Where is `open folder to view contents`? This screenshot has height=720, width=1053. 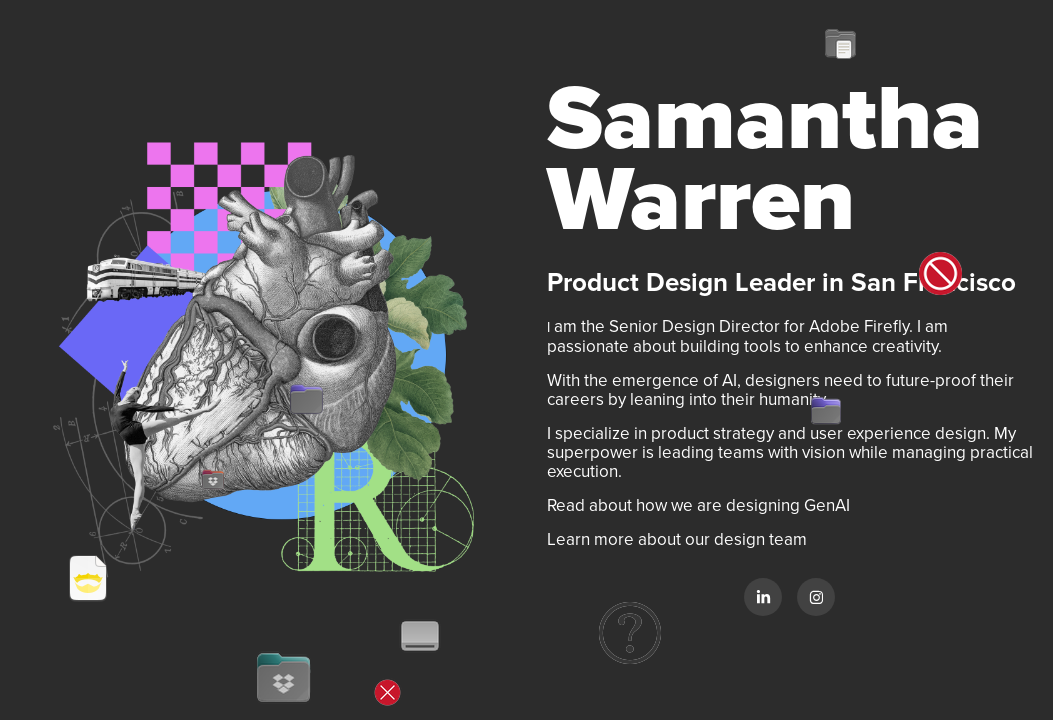
open folder to view contents is located at coordinates (306, 398).